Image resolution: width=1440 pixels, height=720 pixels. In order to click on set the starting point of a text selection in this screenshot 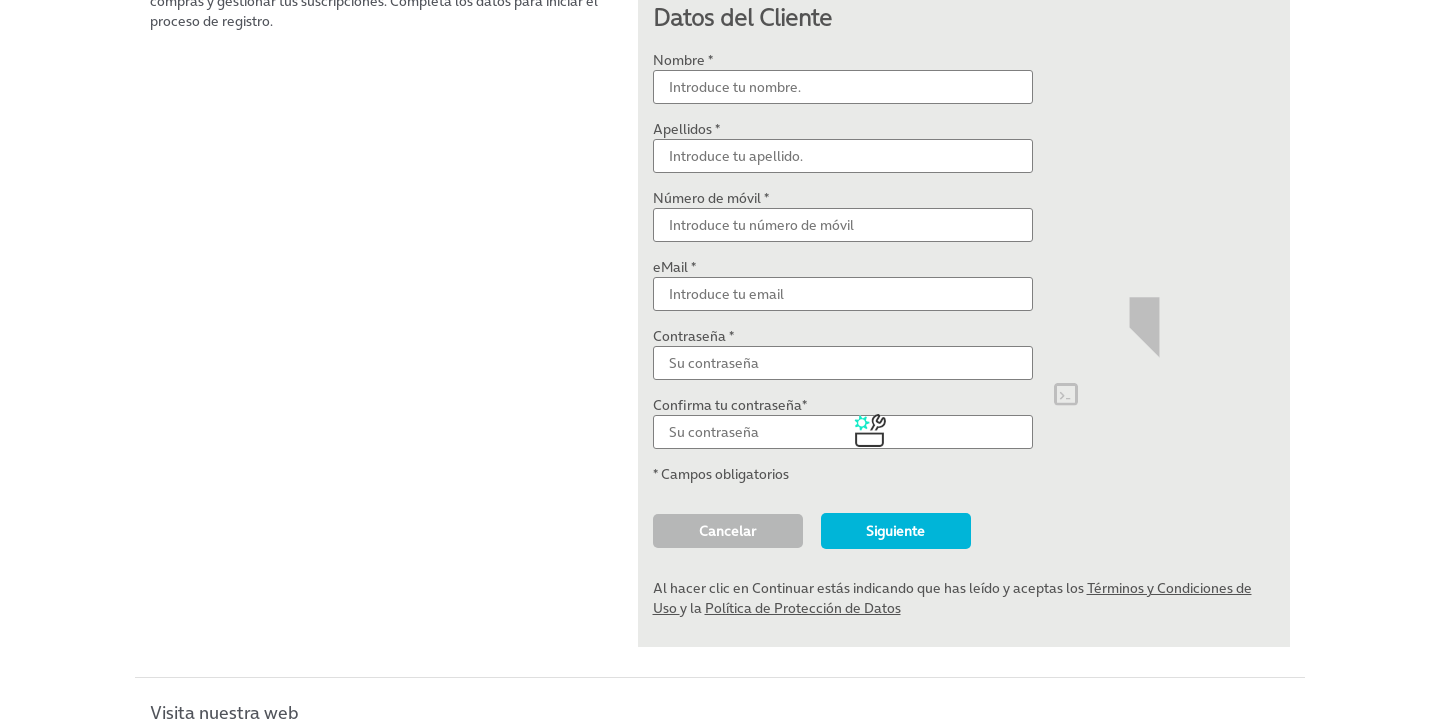, I will do `click(1144, 327)`.